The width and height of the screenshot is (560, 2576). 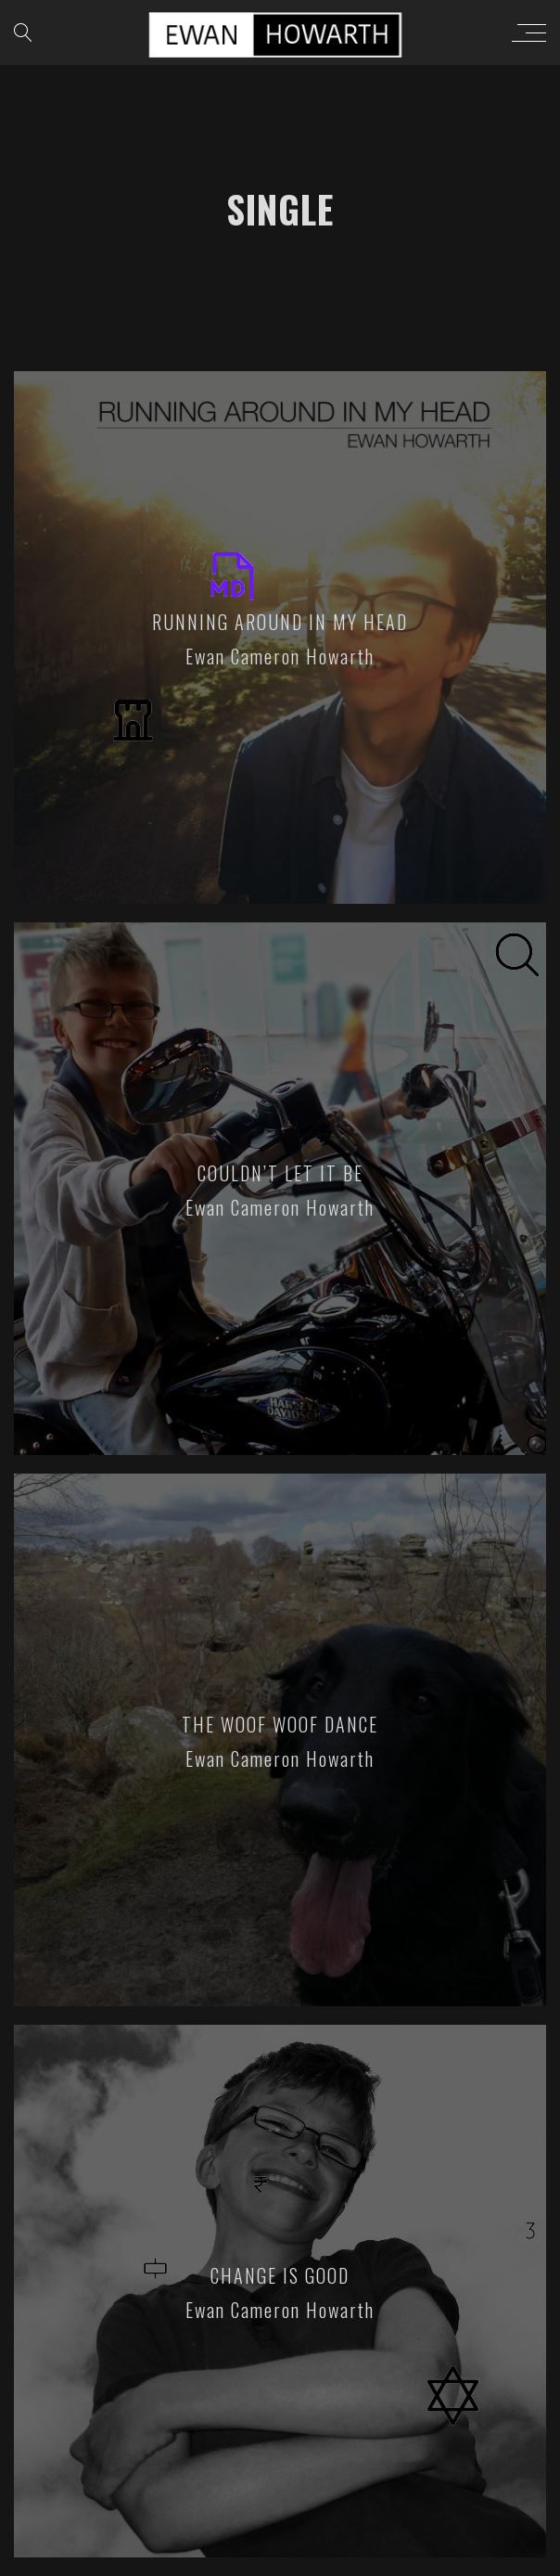 I want to click on indicates jewish or hebrew-related content, so click(x=452, y=2395).